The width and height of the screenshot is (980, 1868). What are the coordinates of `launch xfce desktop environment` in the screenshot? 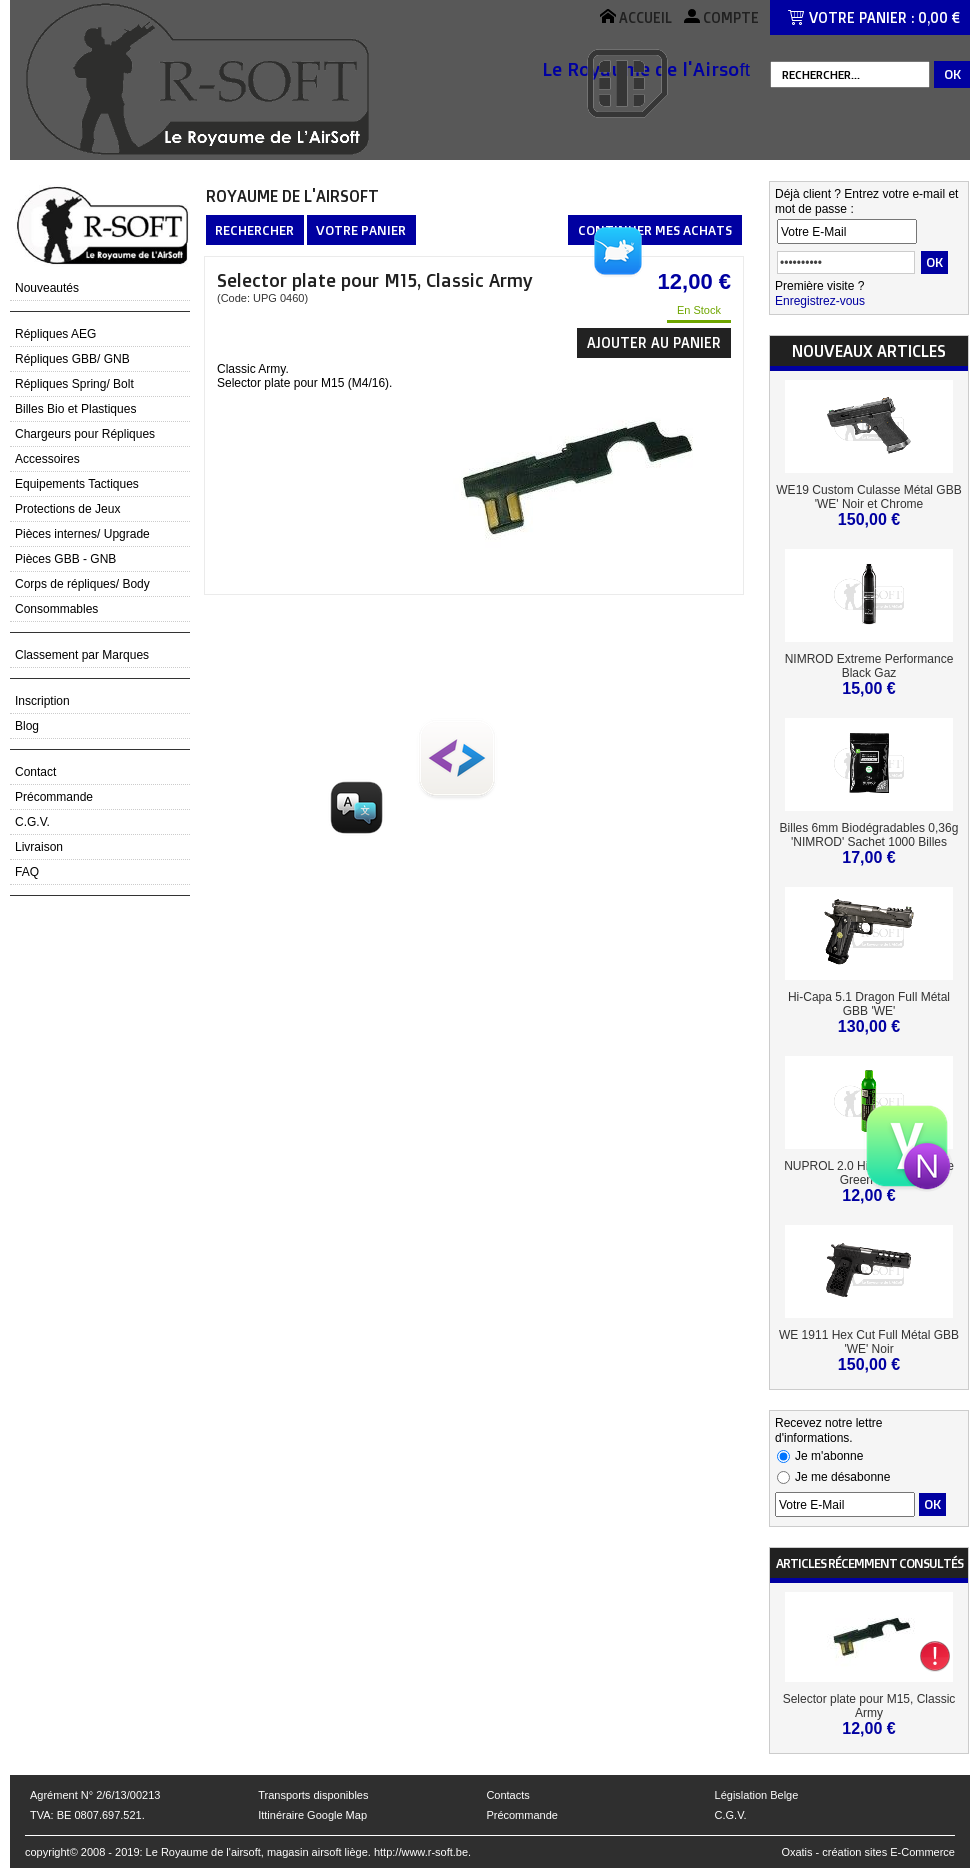 It's located at (618, 251).